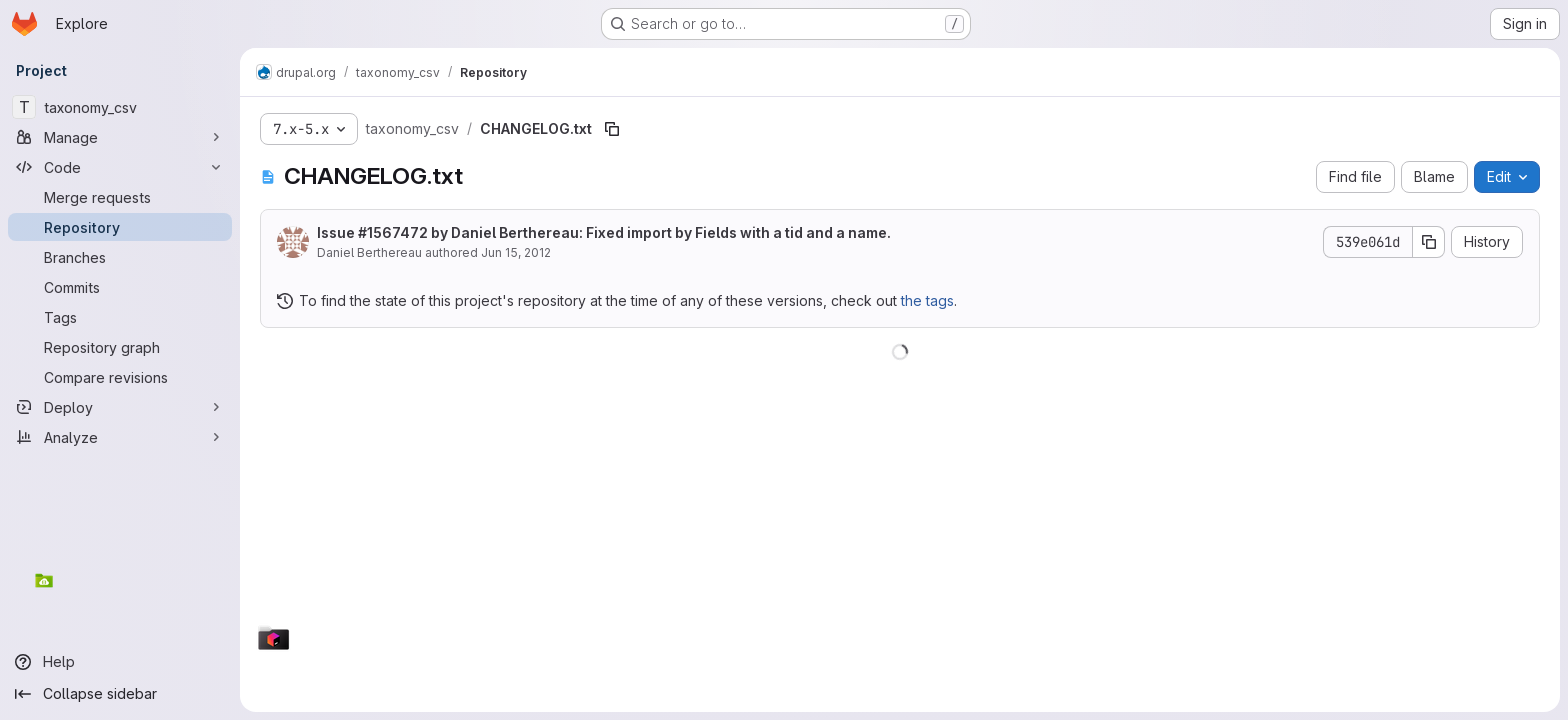 The width and height of the screenshot is (1568, 720). Describe the element at coordinates (273, 638) in the screenshot. I see `open folder containing JetBrains Toolbox projects` at that location.